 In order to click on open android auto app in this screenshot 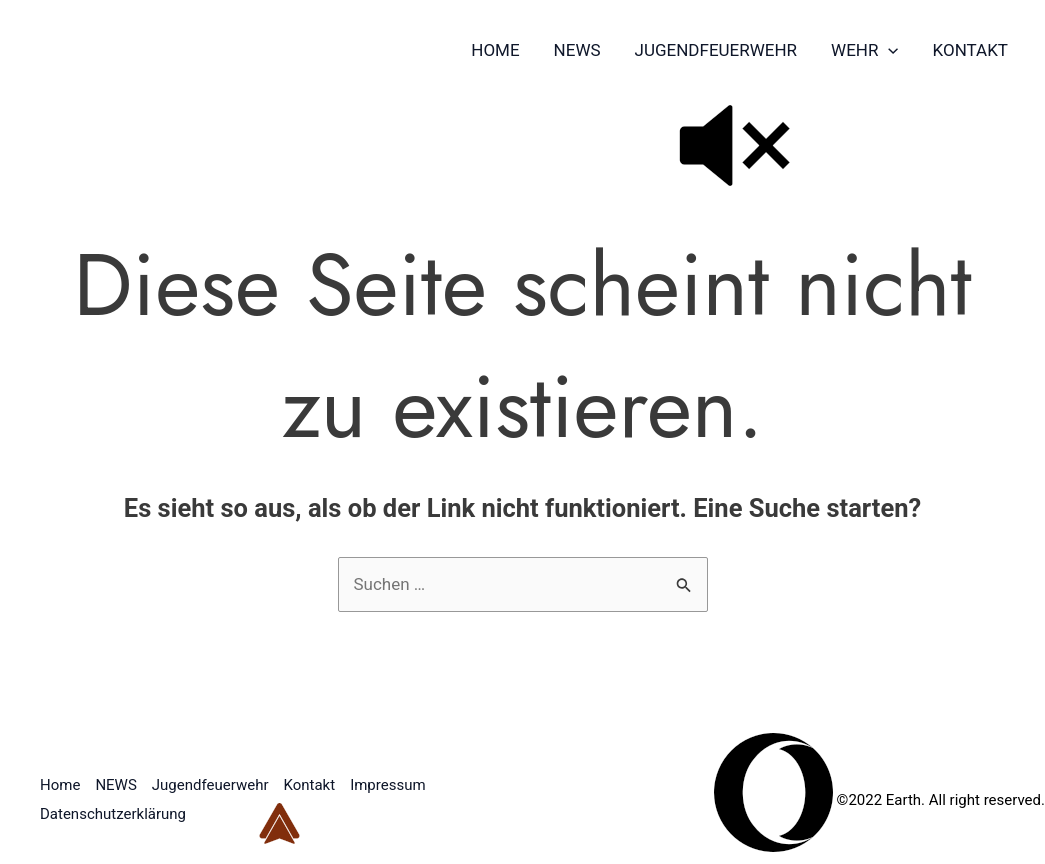, I will do `click(279, 823)`.